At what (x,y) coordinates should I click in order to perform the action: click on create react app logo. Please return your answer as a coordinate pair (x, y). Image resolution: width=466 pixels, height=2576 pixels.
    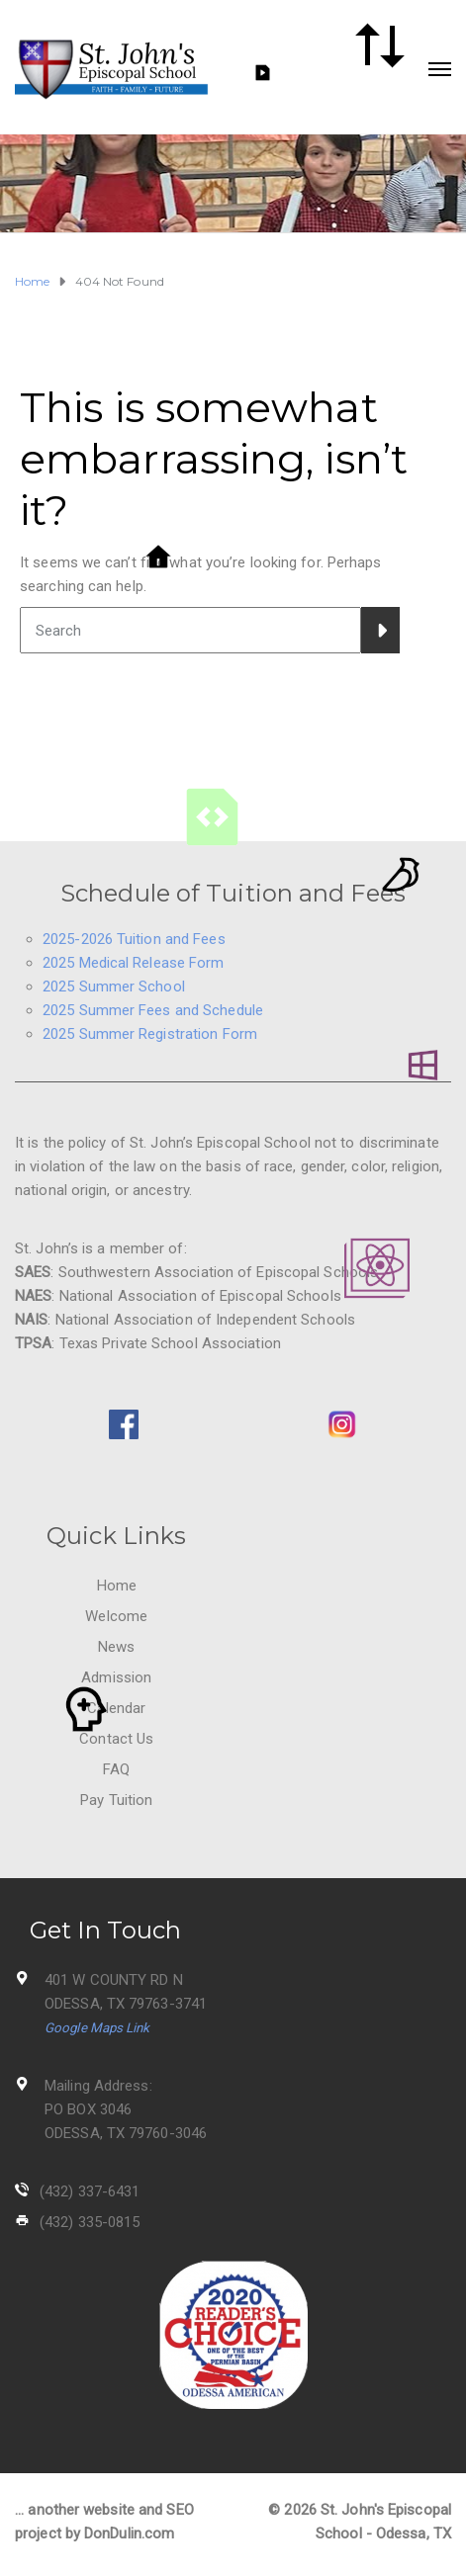
    Looking at the image, I should click on (377, 1268).